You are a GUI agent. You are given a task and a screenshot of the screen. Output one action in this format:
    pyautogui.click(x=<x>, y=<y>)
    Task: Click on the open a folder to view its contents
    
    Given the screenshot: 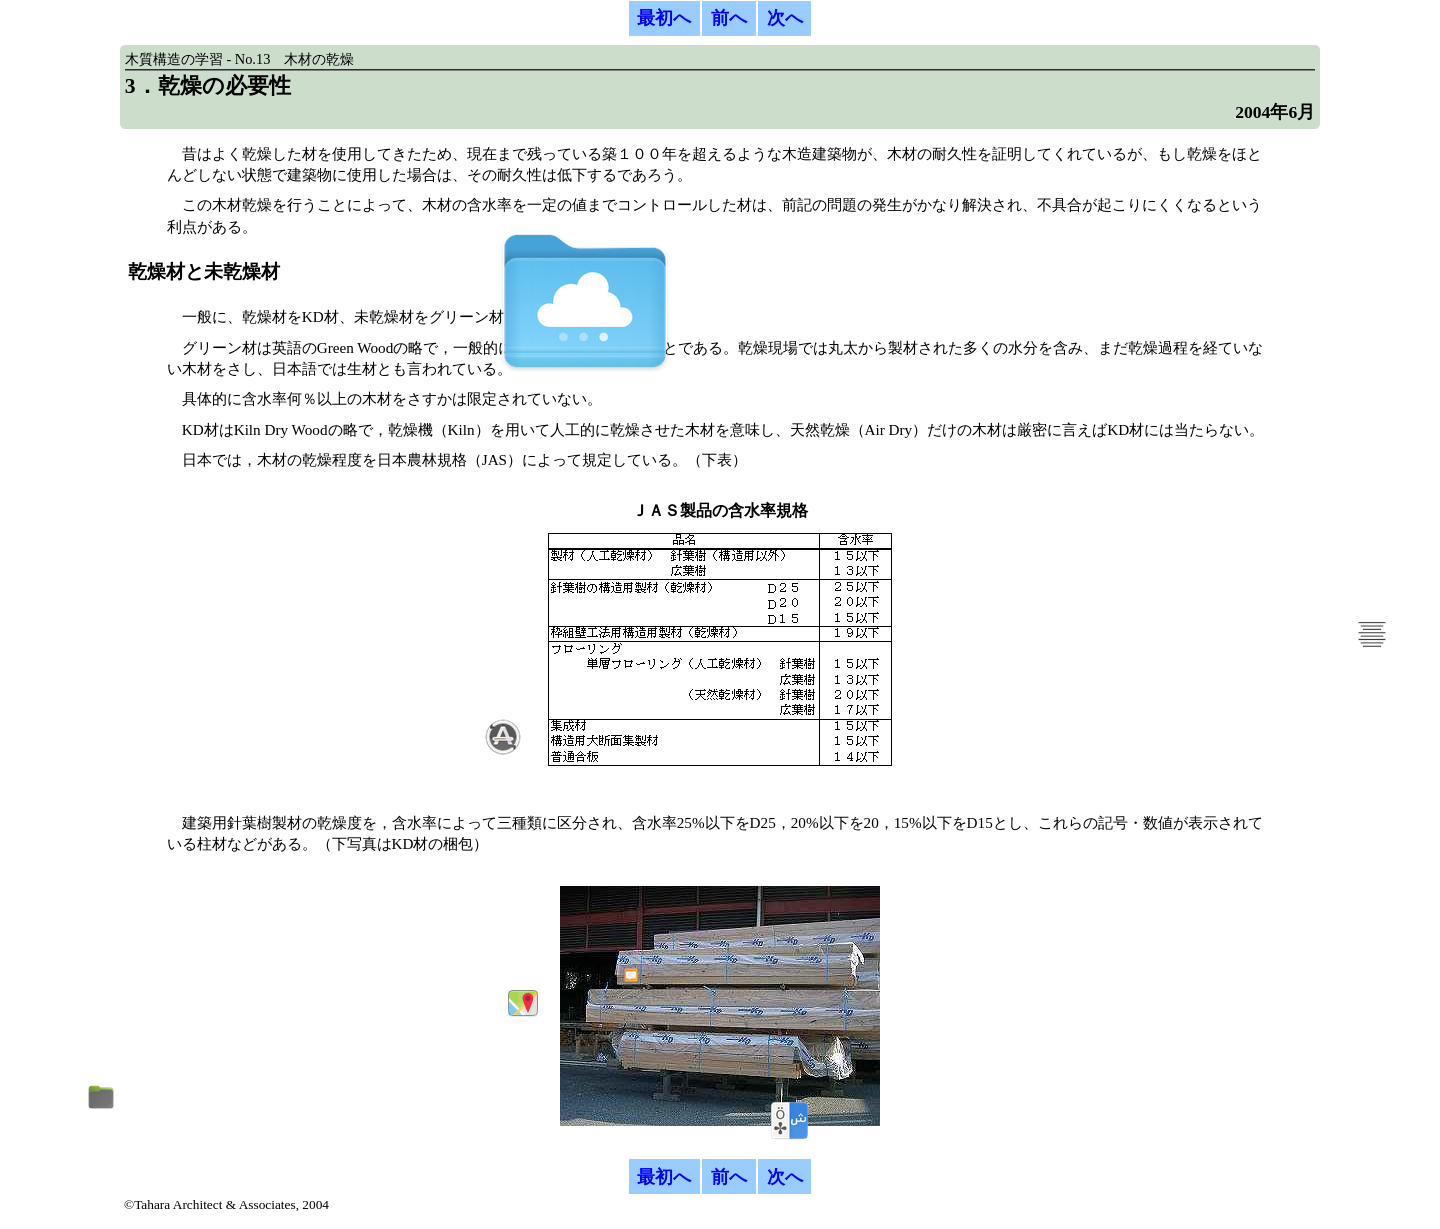 What is the action you would take?
    pyautogui.click(x=101, y=1097)
    